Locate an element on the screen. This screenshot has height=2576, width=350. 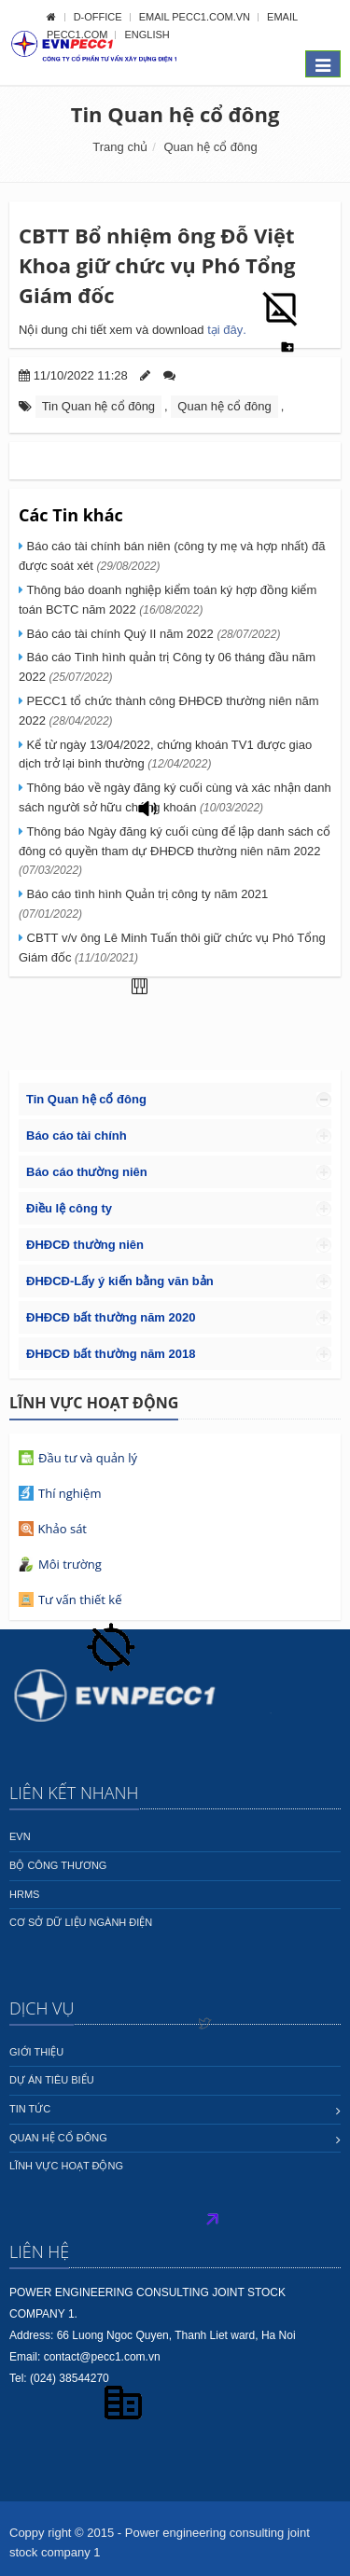
share to twitter is located at coordinates (204, 2023).